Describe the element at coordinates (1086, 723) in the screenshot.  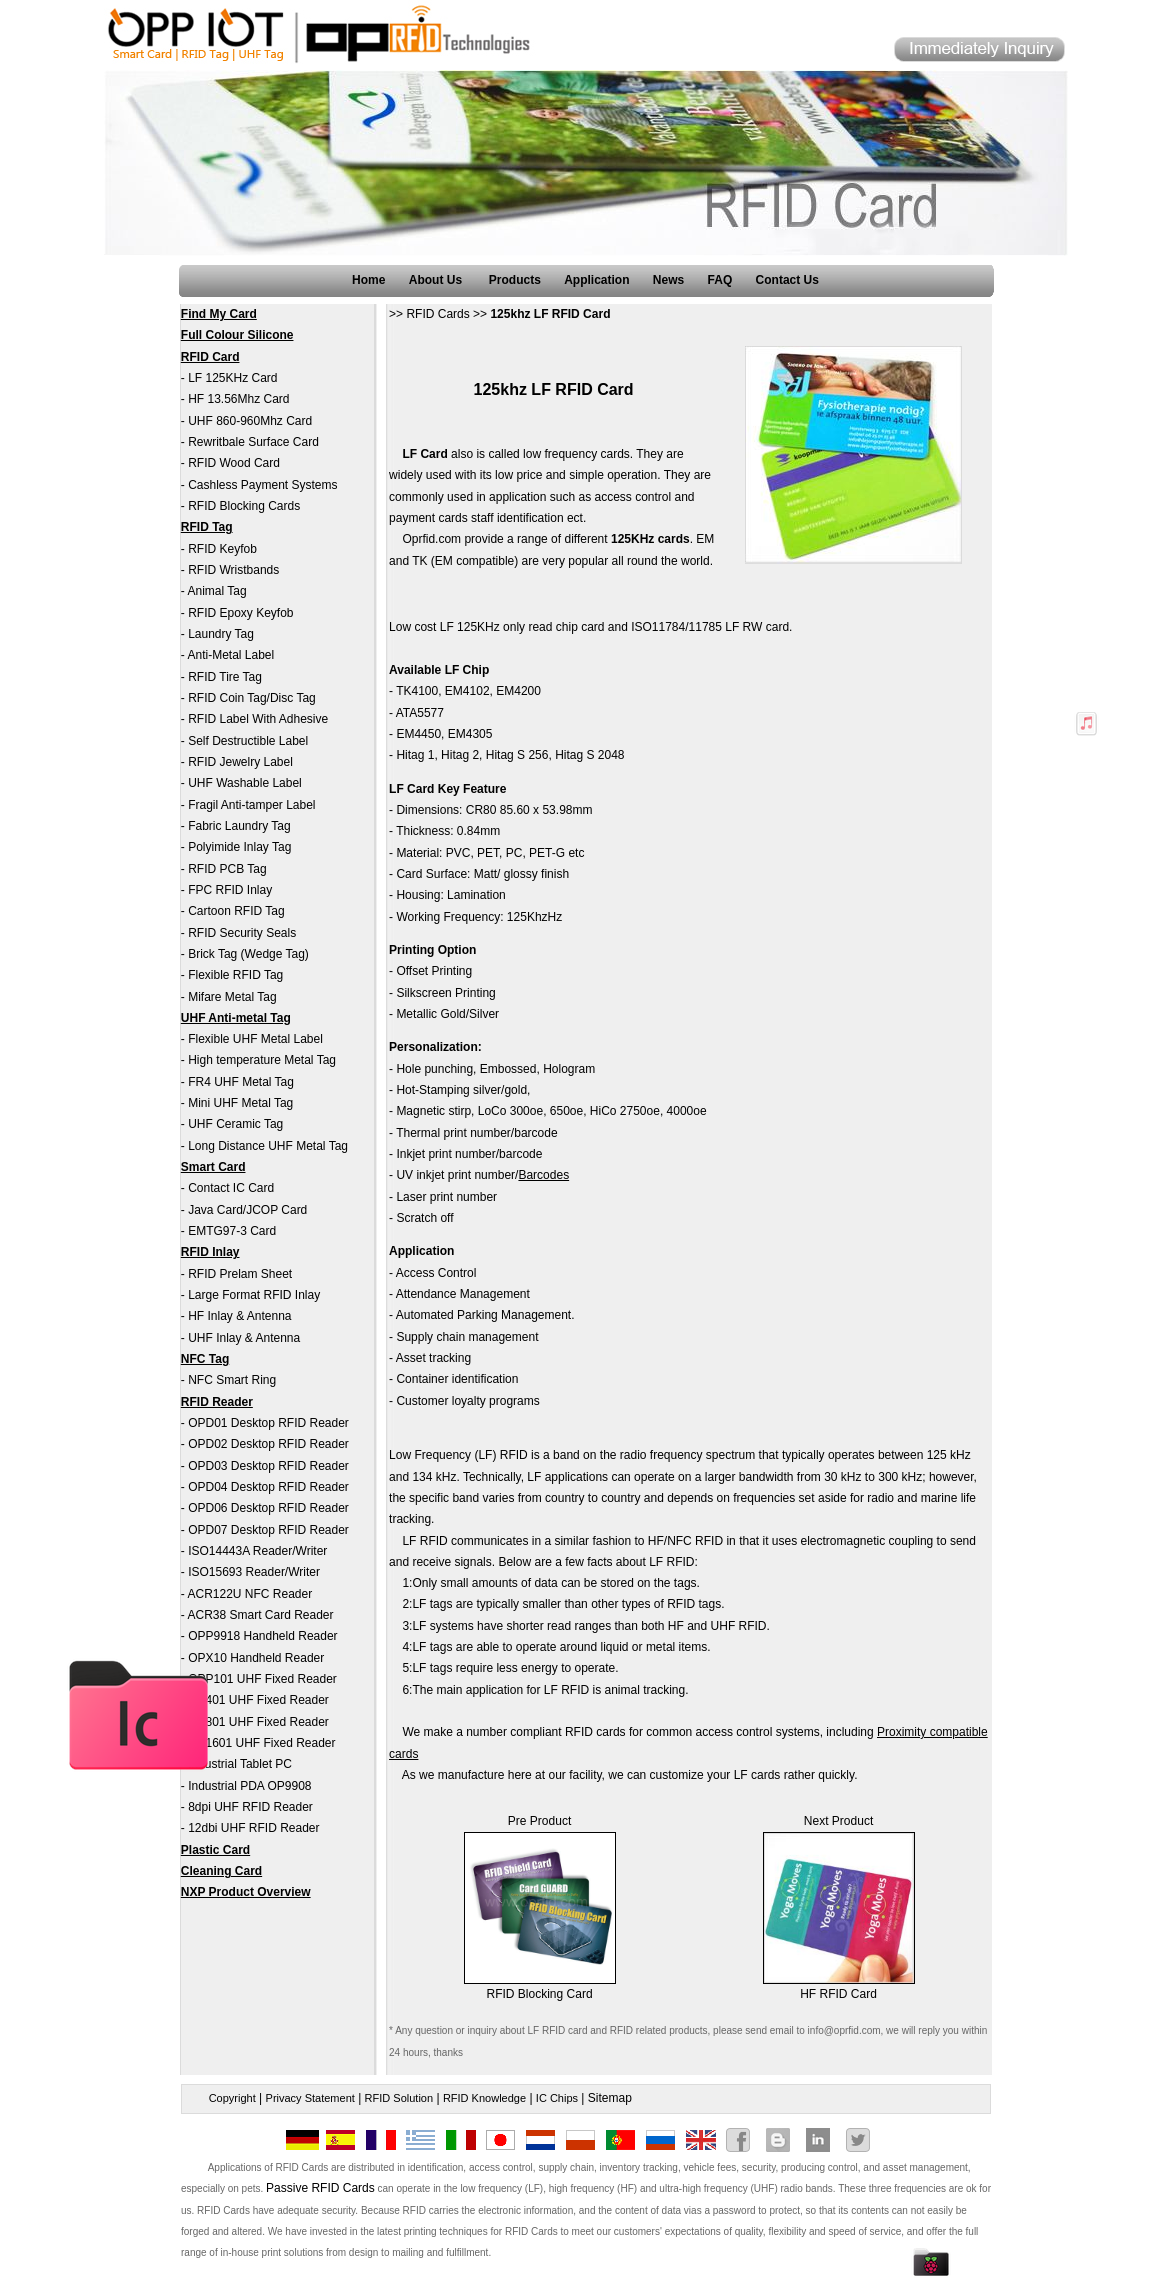
I see `an audio or music file` at that location.